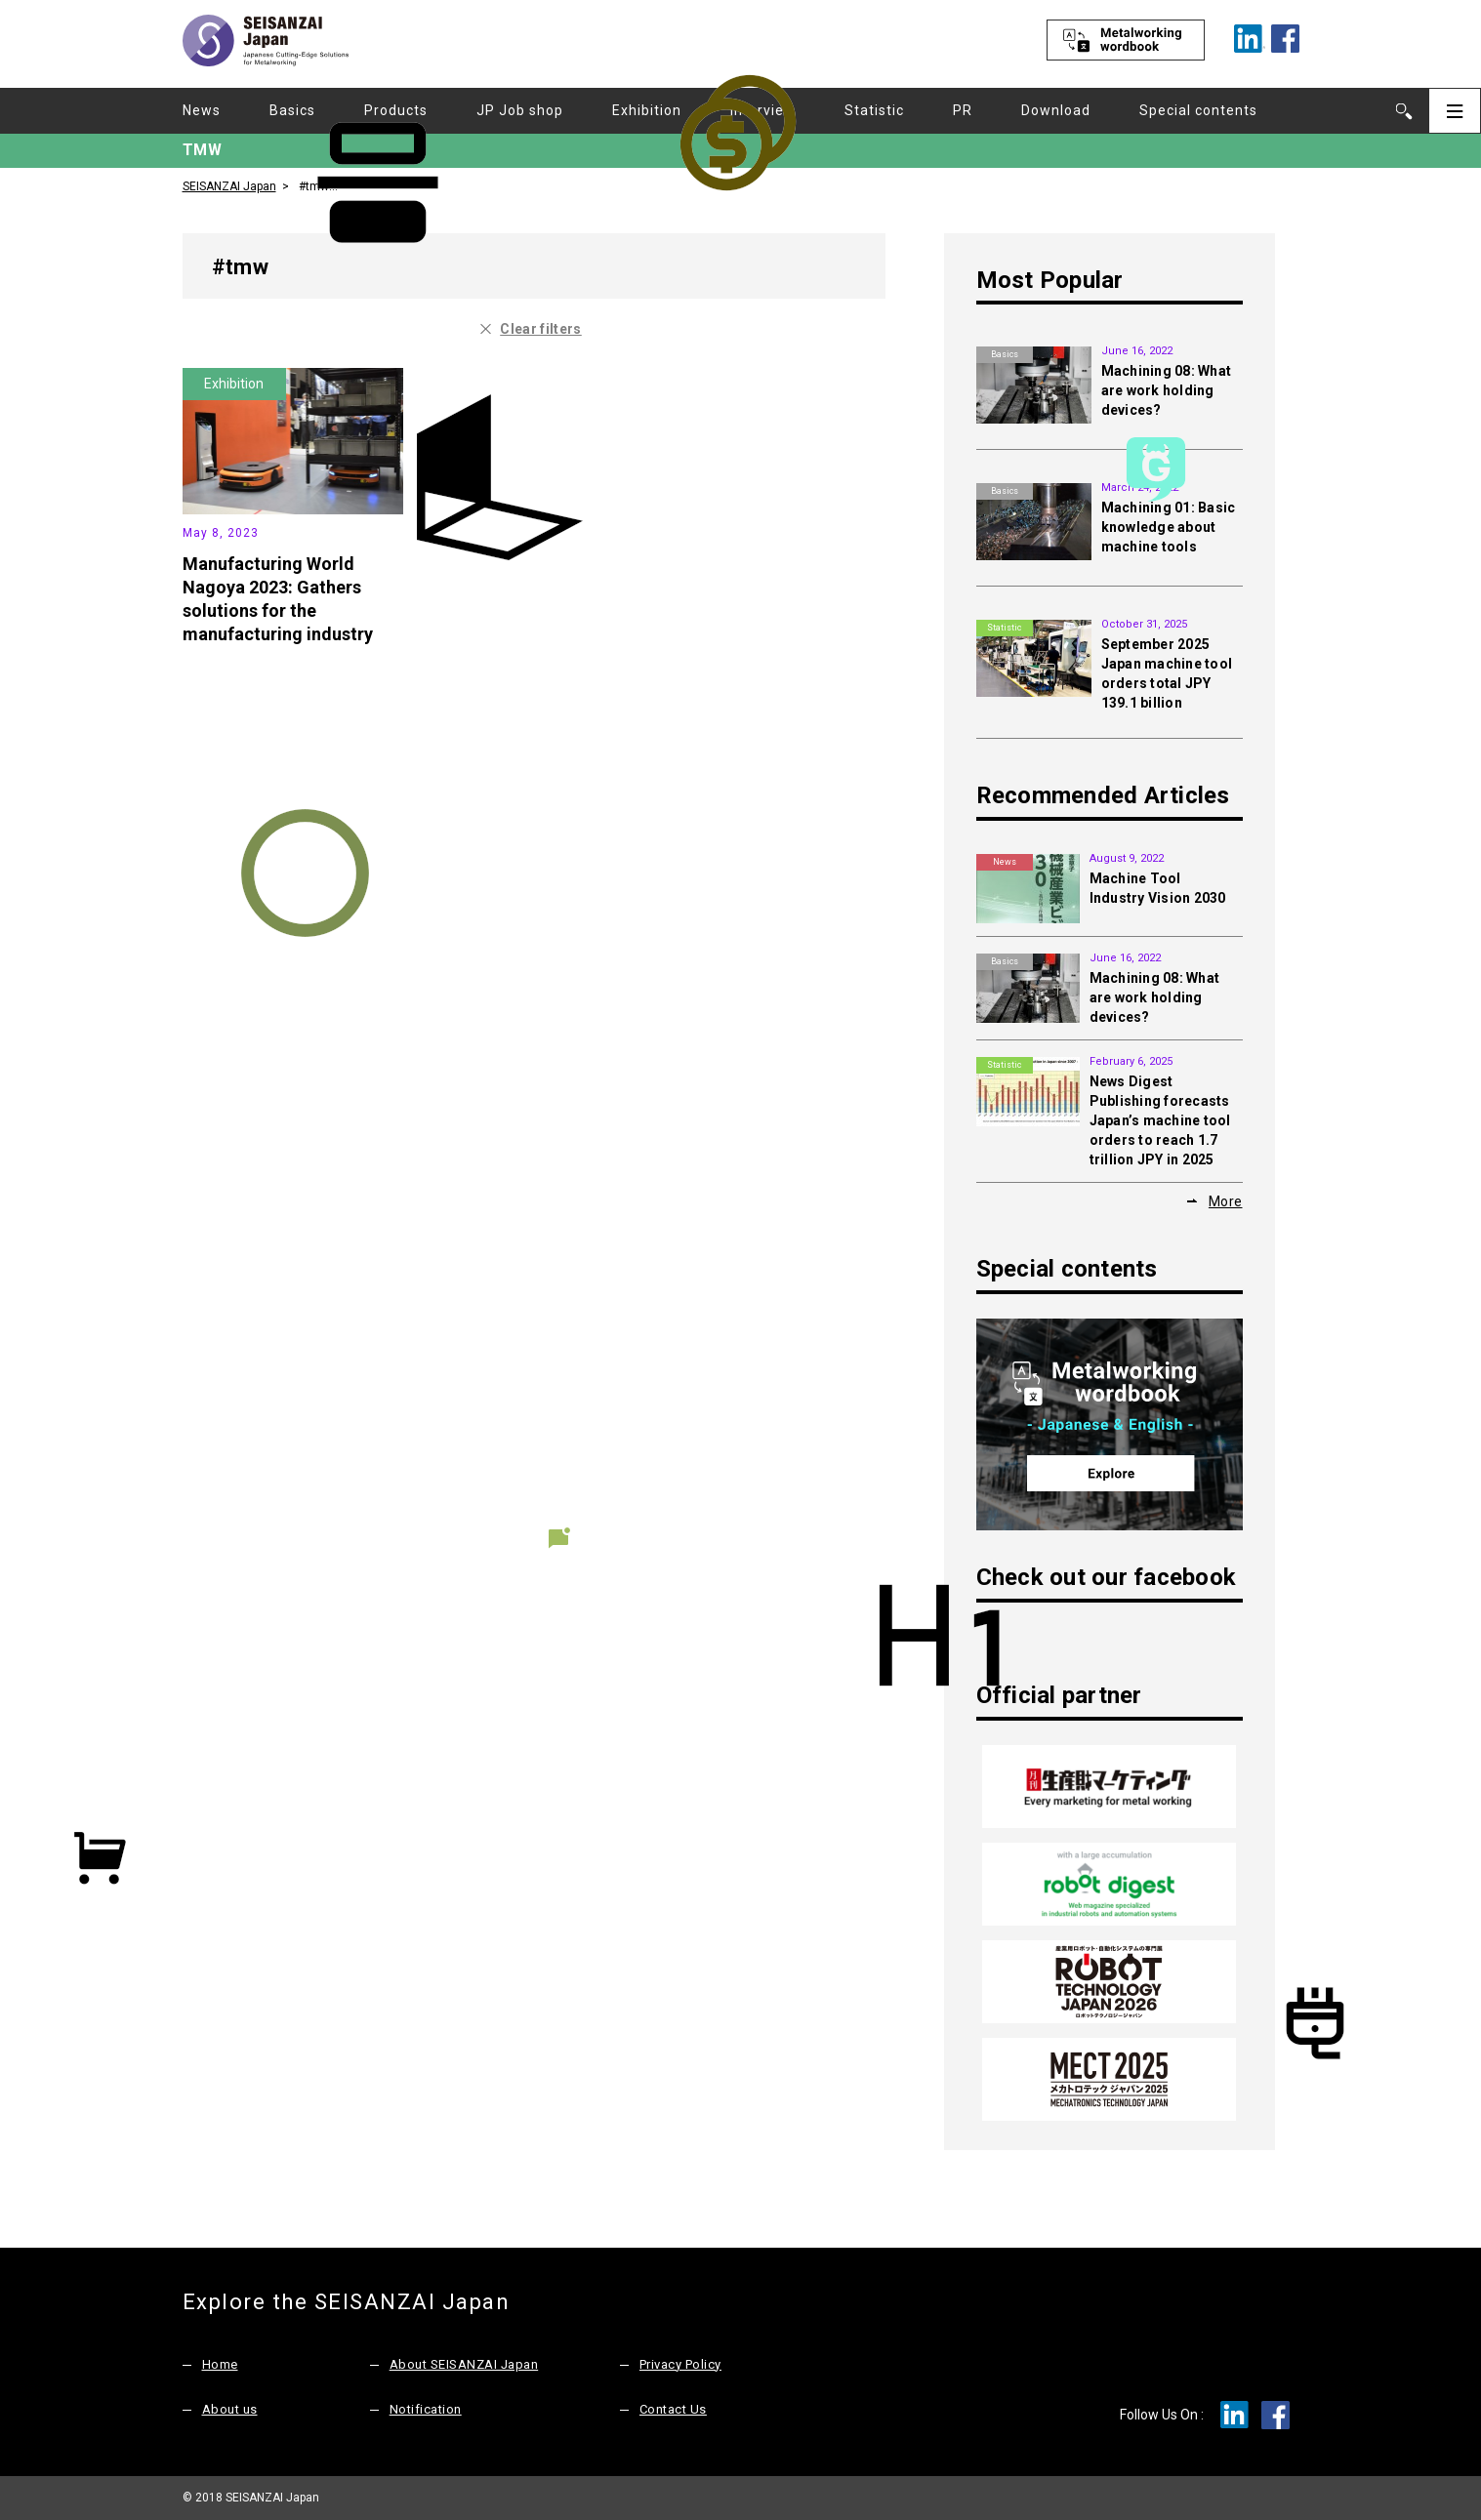 This screenshot has height=2520, width=1481. What do you see at coordinates (942, 1635) in the screenshot?
I see `format text as heading level 1` at bounding box center [942, 1635].